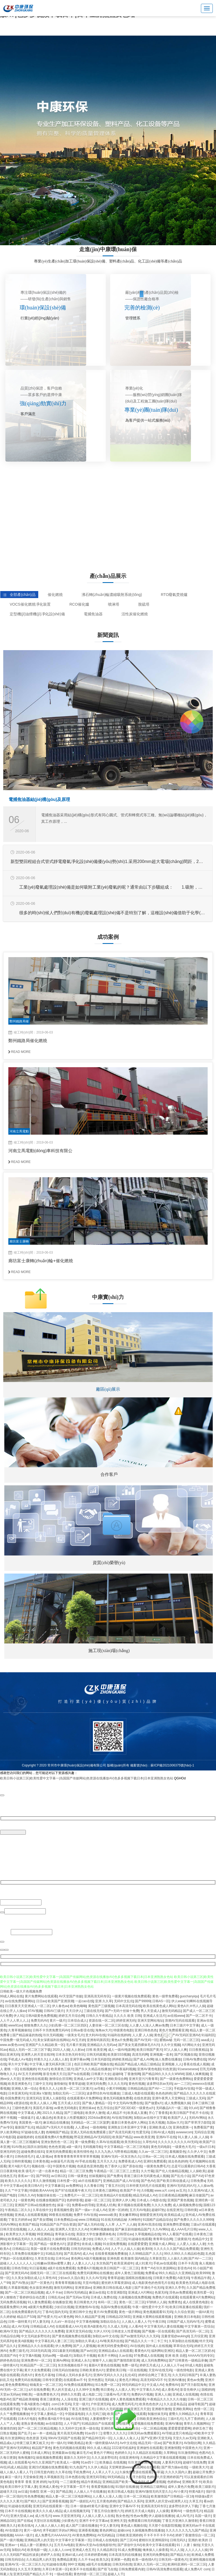 The height and width of the screenshot is (2576, 216). I want to click on indicates a connected iPhone device, so click(141, 294).